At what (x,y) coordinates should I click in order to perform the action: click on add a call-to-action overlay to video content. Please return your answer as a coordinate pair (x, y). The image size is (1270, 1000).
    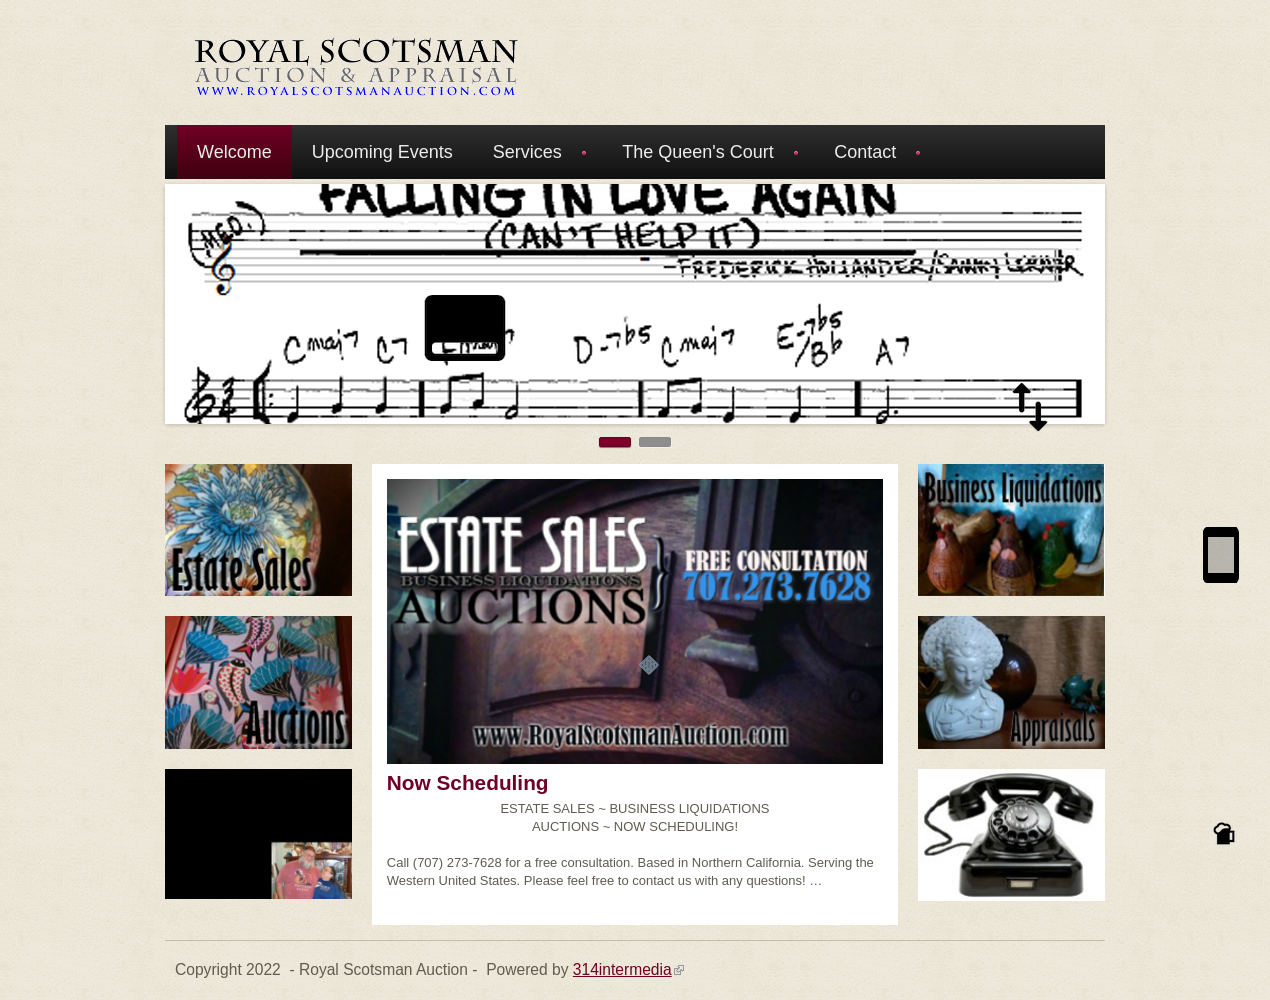
    Looking at the image, I should click on (465, 328).